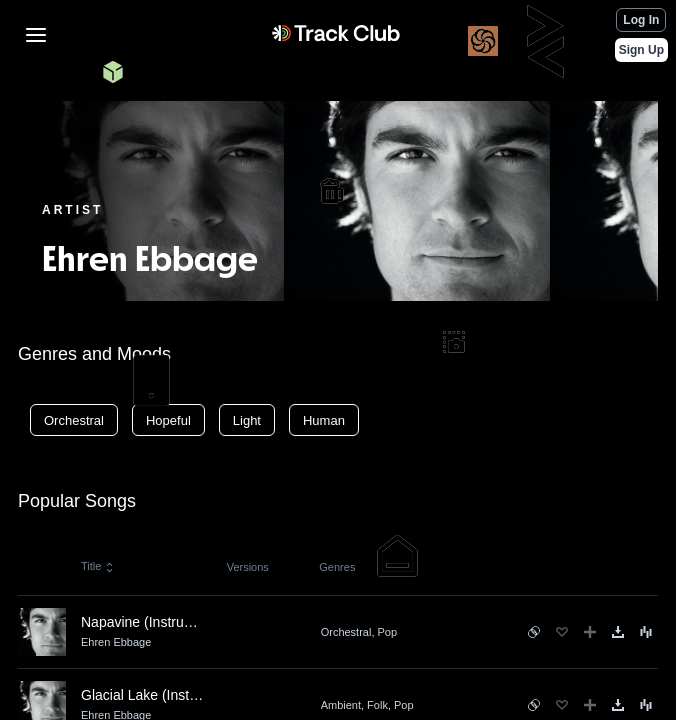 The image size is (676, 720). What do you see at coordinates (454, 342) in the screenshot?
I see `capture a screenshot of the current screen` at bounding box center [454, 342].